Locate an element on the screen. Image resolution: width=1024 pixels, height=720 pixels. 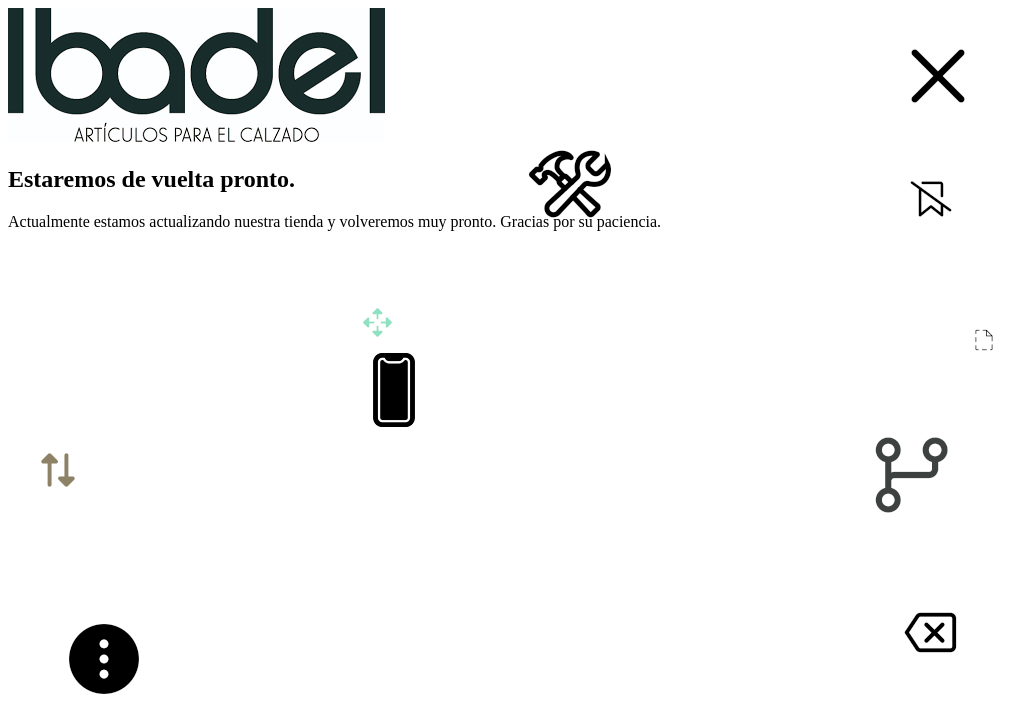
expand content to fullscreen is located at coordinates (377, 322).